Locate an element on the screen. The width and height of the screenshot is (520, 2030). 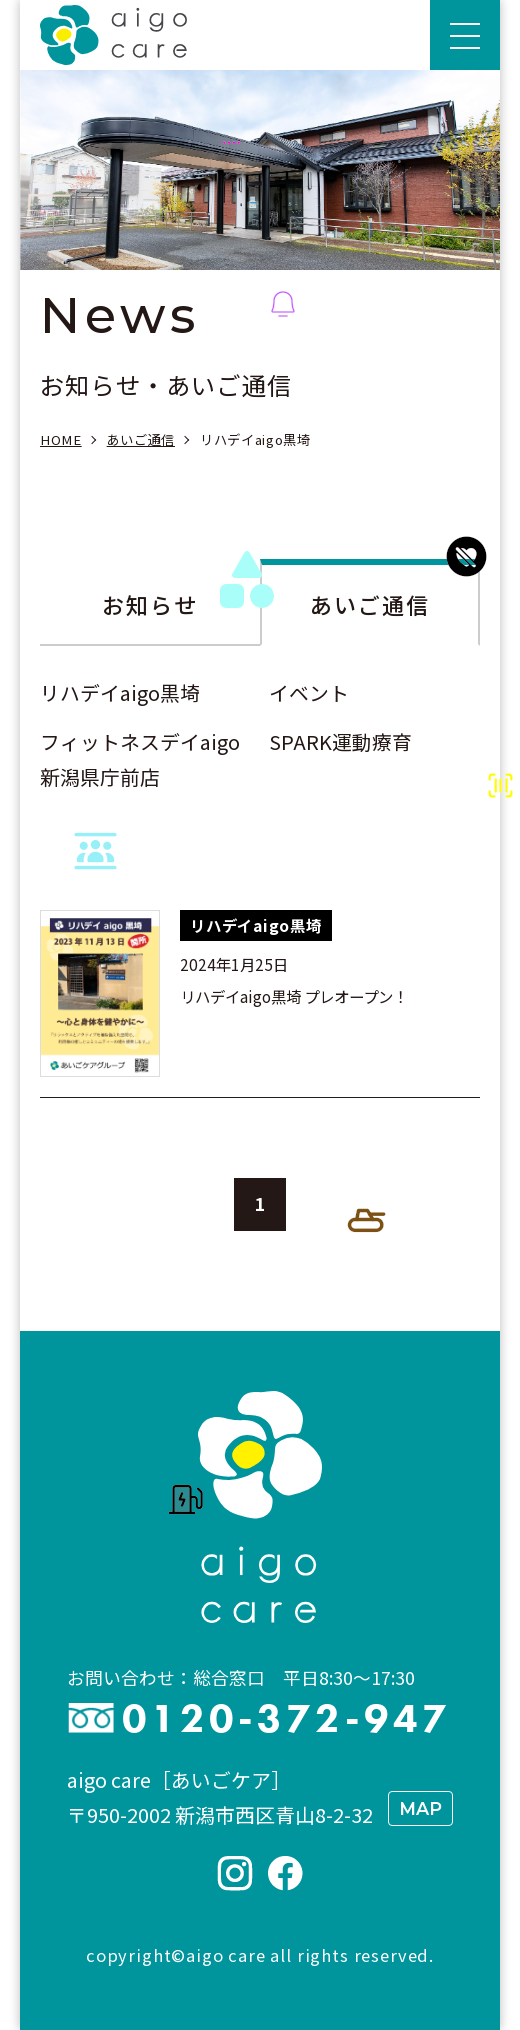
view notifications is located at coordinates (283, 304).